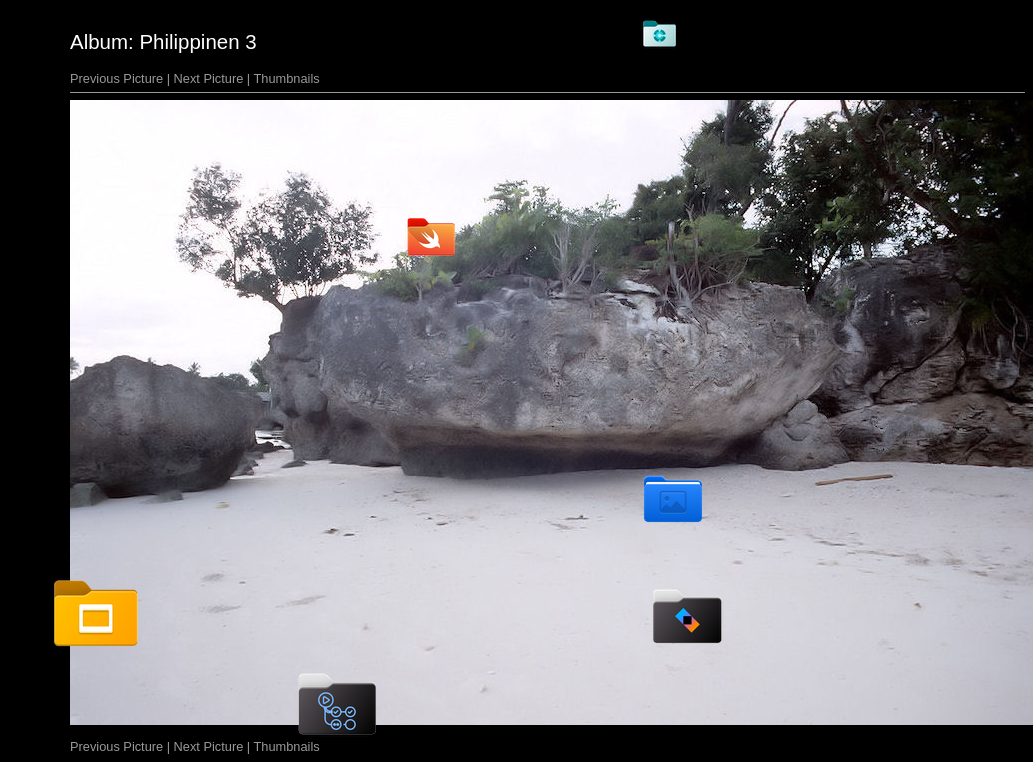 The image size is (1033, 762). Describe the element at coordinates (337, 706) in the screenshot. I see `folder containing github actions workflows` at that location.